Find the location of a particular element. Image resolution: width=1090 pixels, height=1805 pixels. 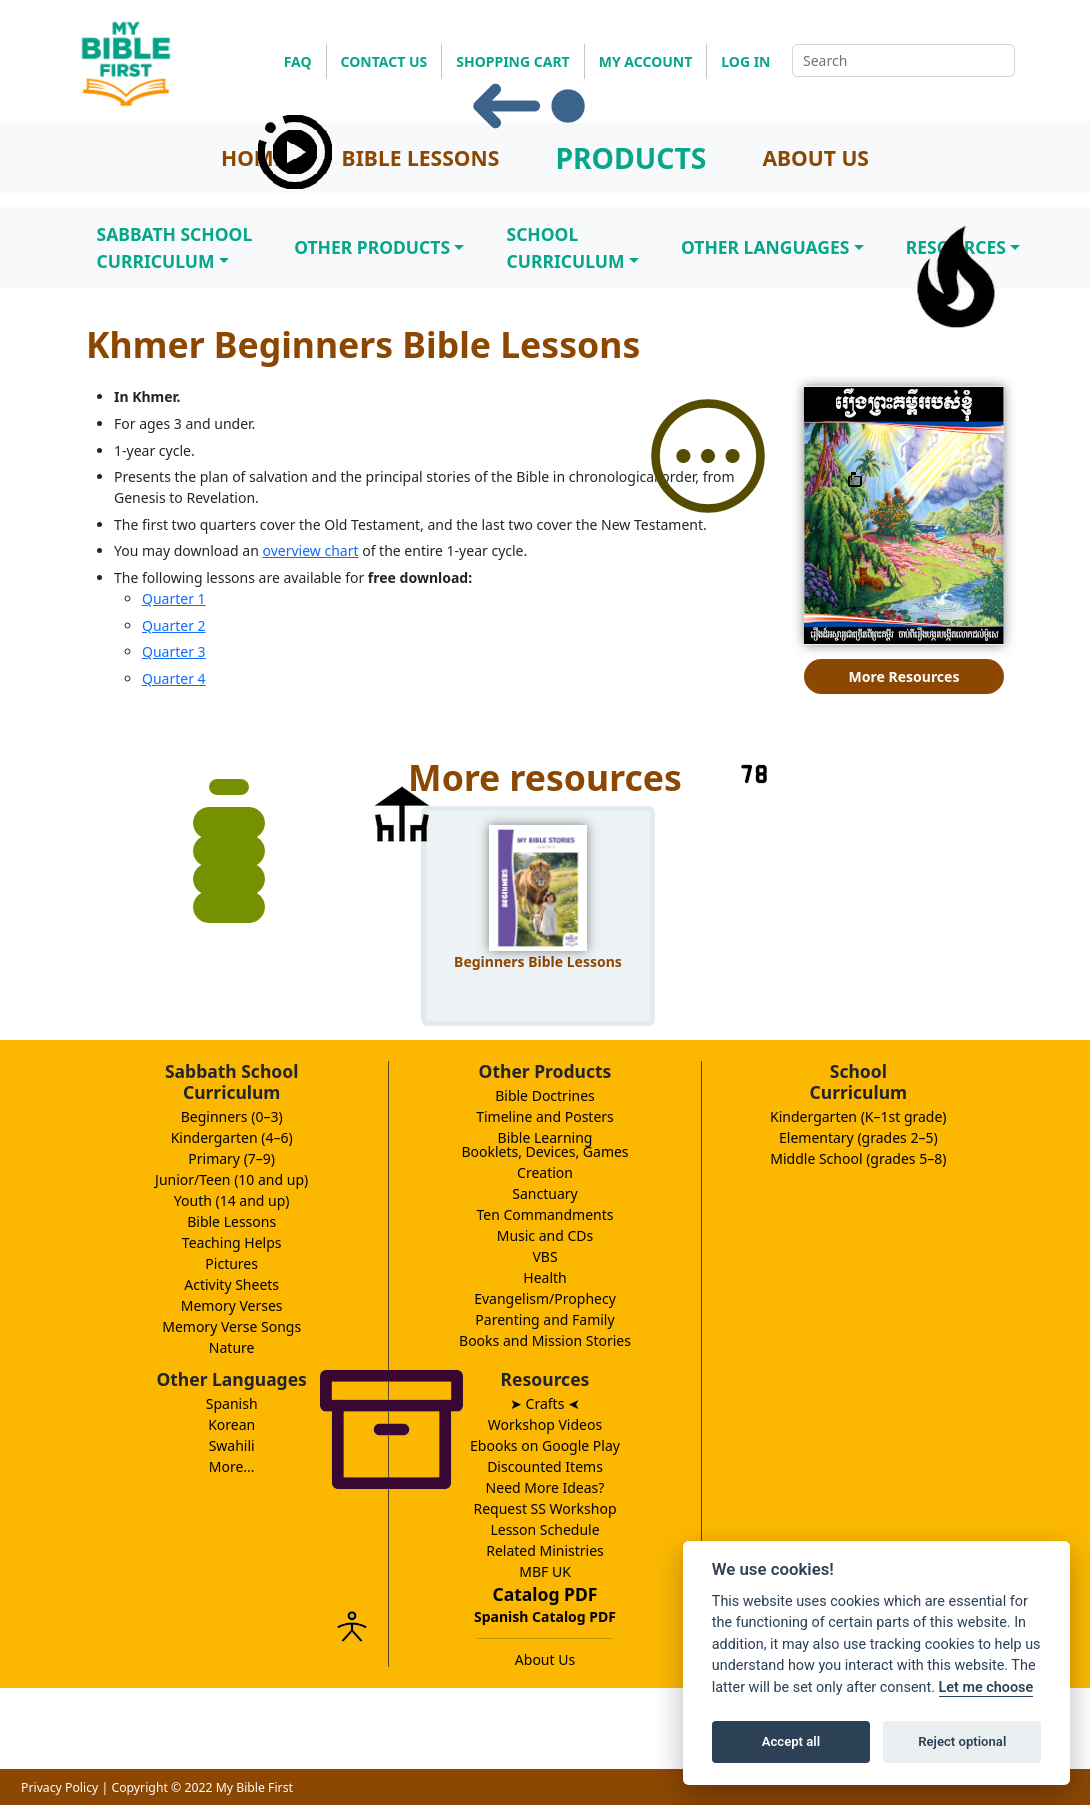

indicates item number 78 in a list or sequence is located at coordinates (754, 774).